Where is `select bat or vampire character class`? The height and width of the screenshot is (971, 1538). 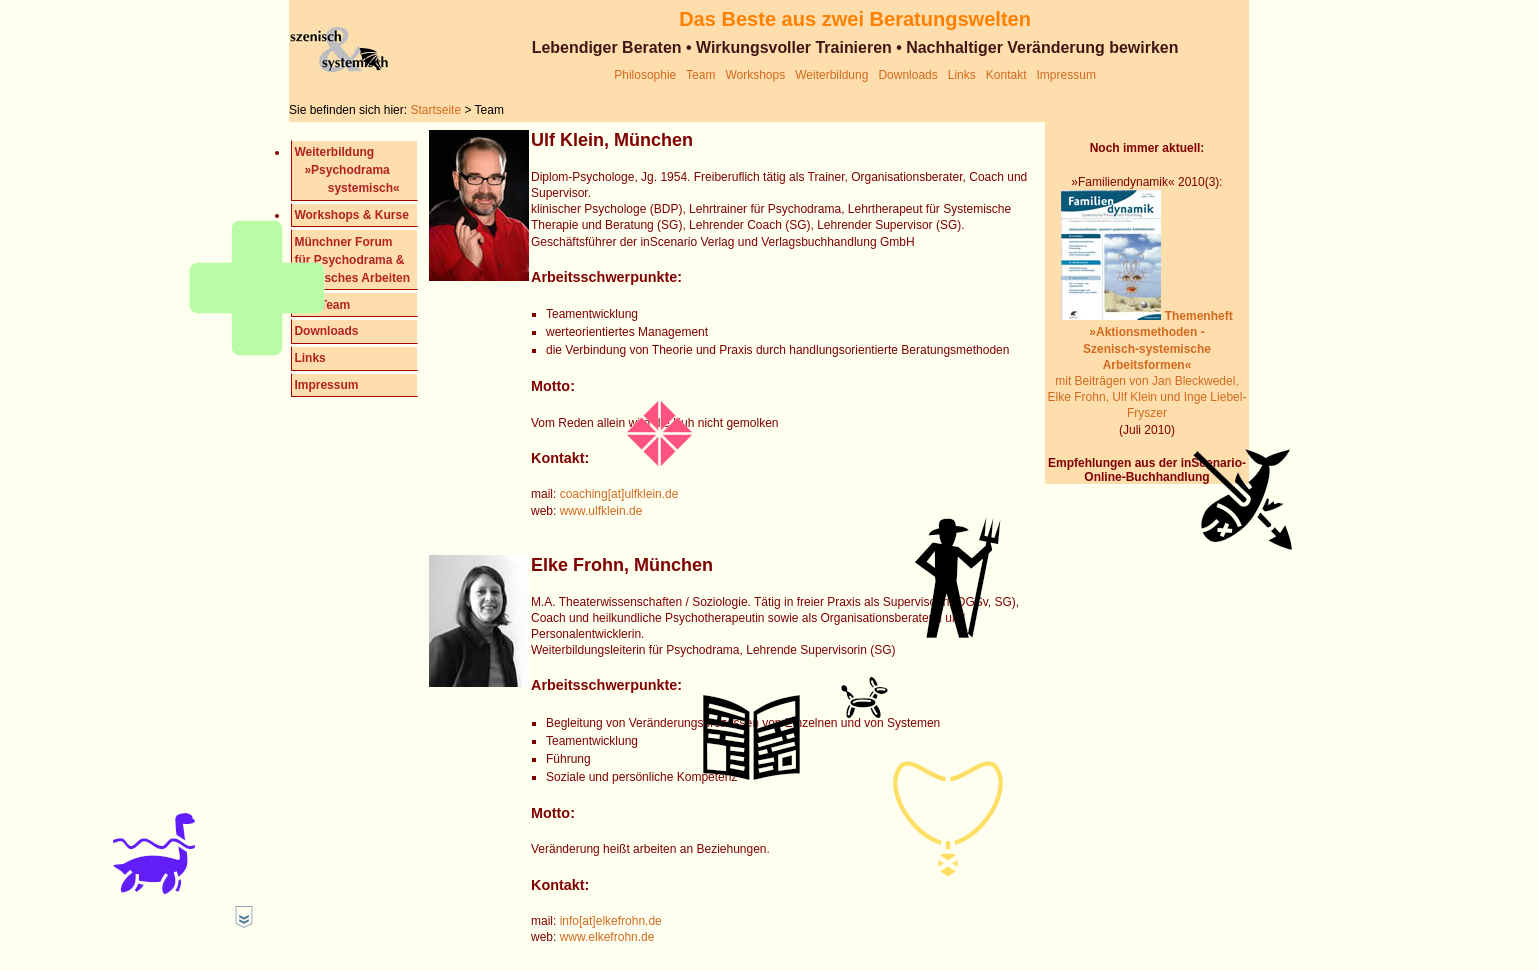
select bat or vampire character class is located at coordinates (370, 59).